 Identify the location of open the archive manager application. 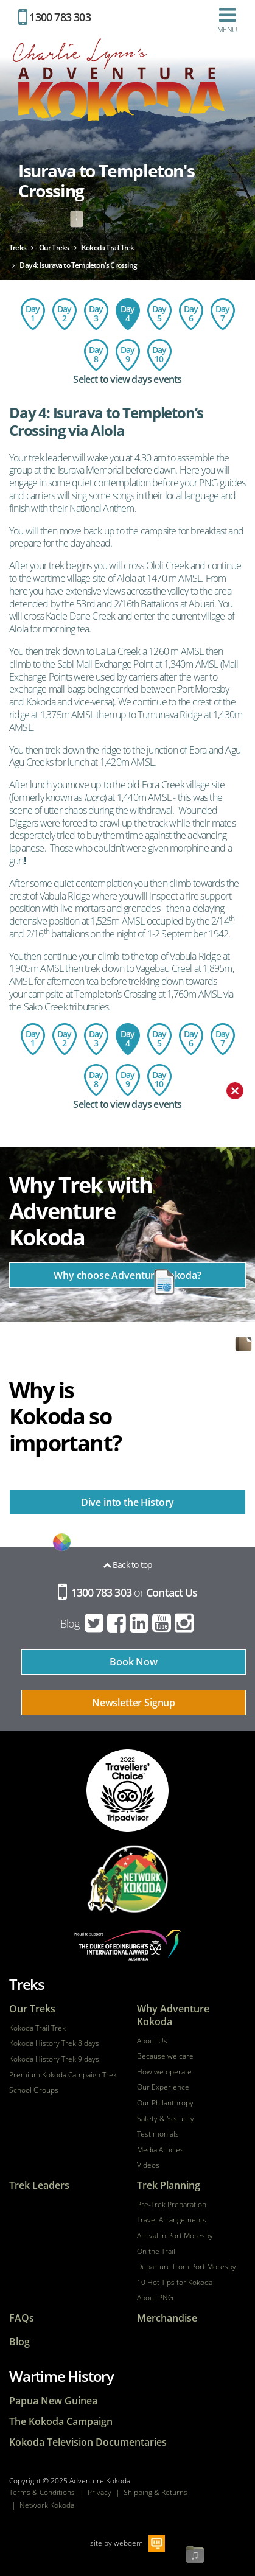
(77, 219).